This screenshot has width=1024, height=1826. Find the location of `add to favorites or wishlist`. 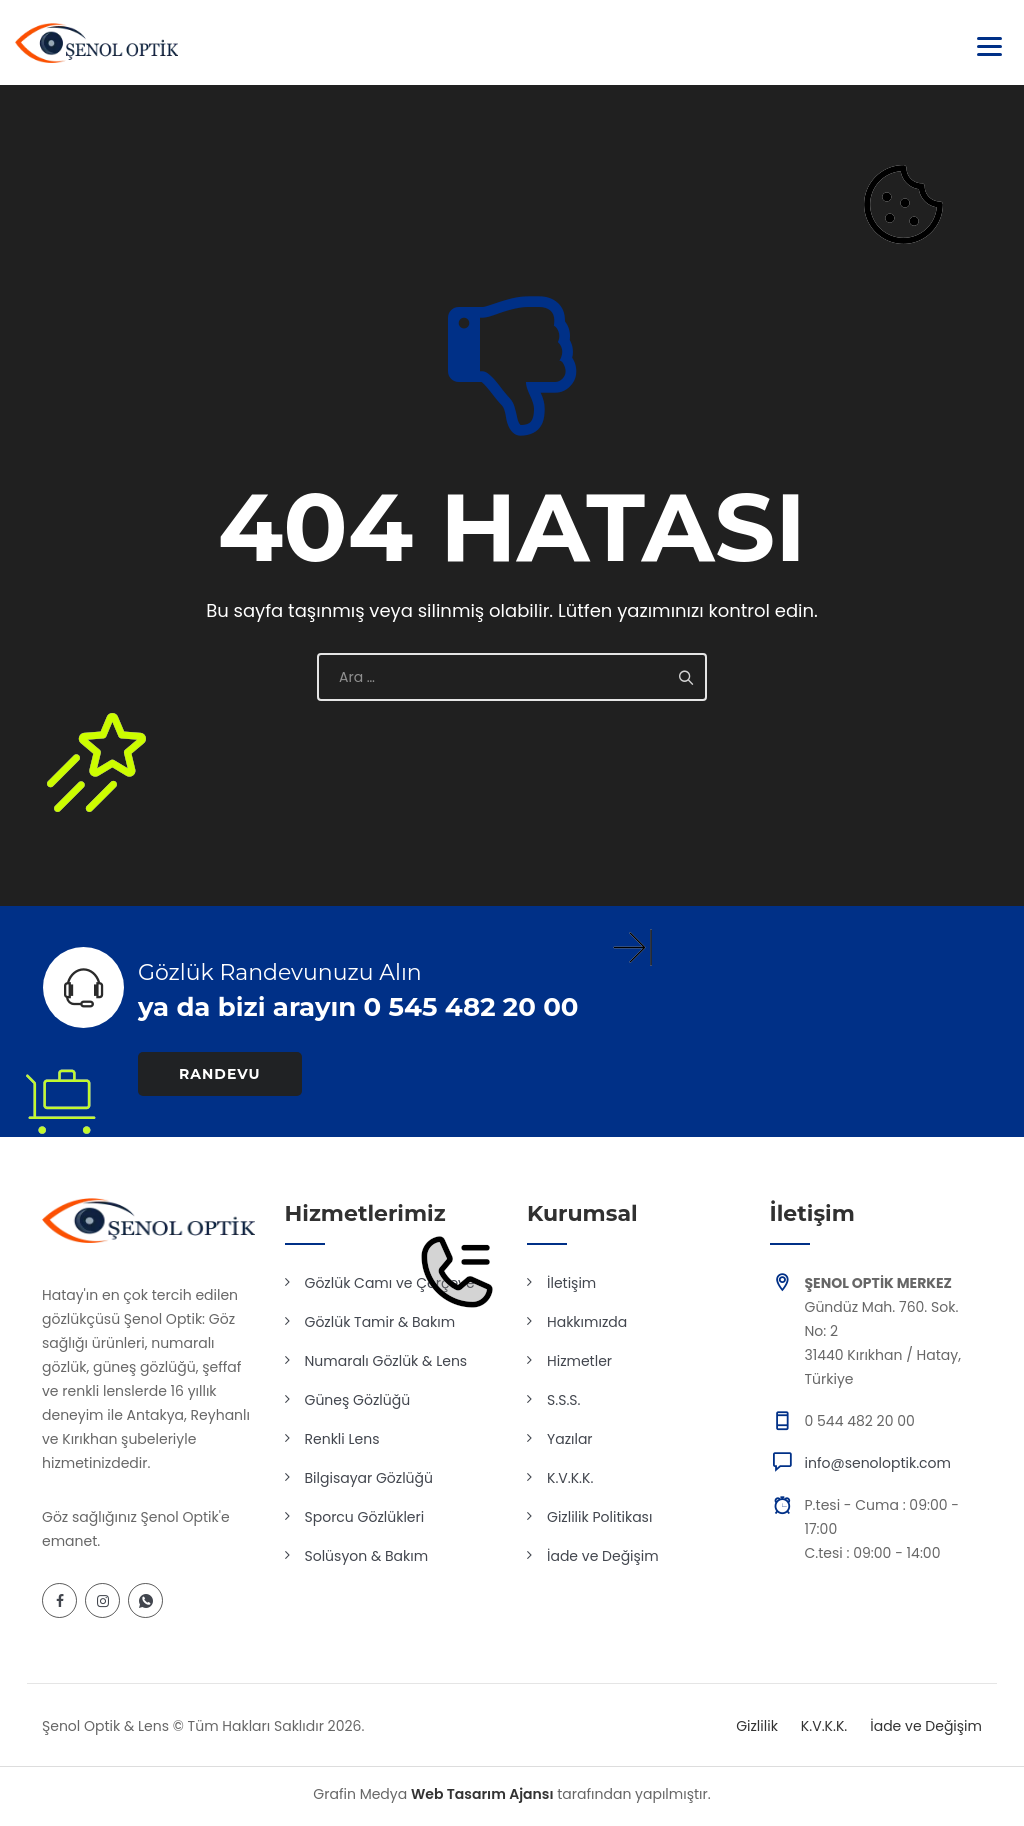

add to favorites or wishlist is located at coordinates (96, 762).